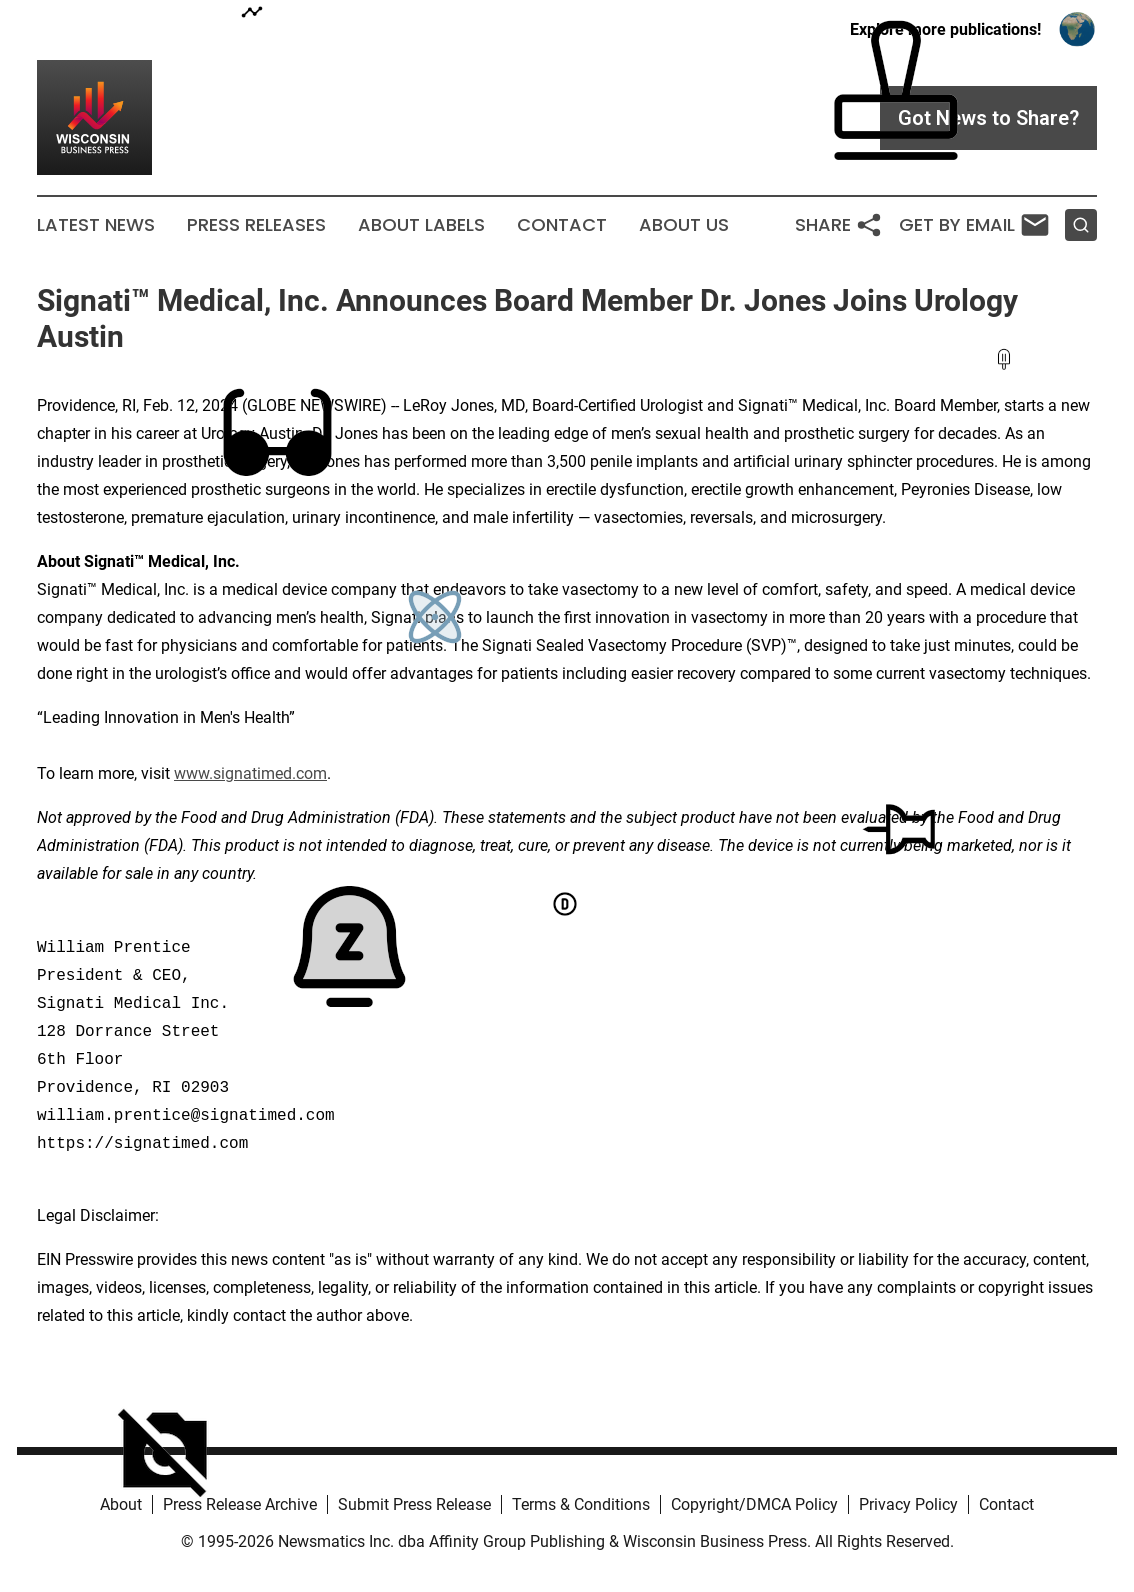  I want to click on photography not allowed in this area, so click(165, 1450).